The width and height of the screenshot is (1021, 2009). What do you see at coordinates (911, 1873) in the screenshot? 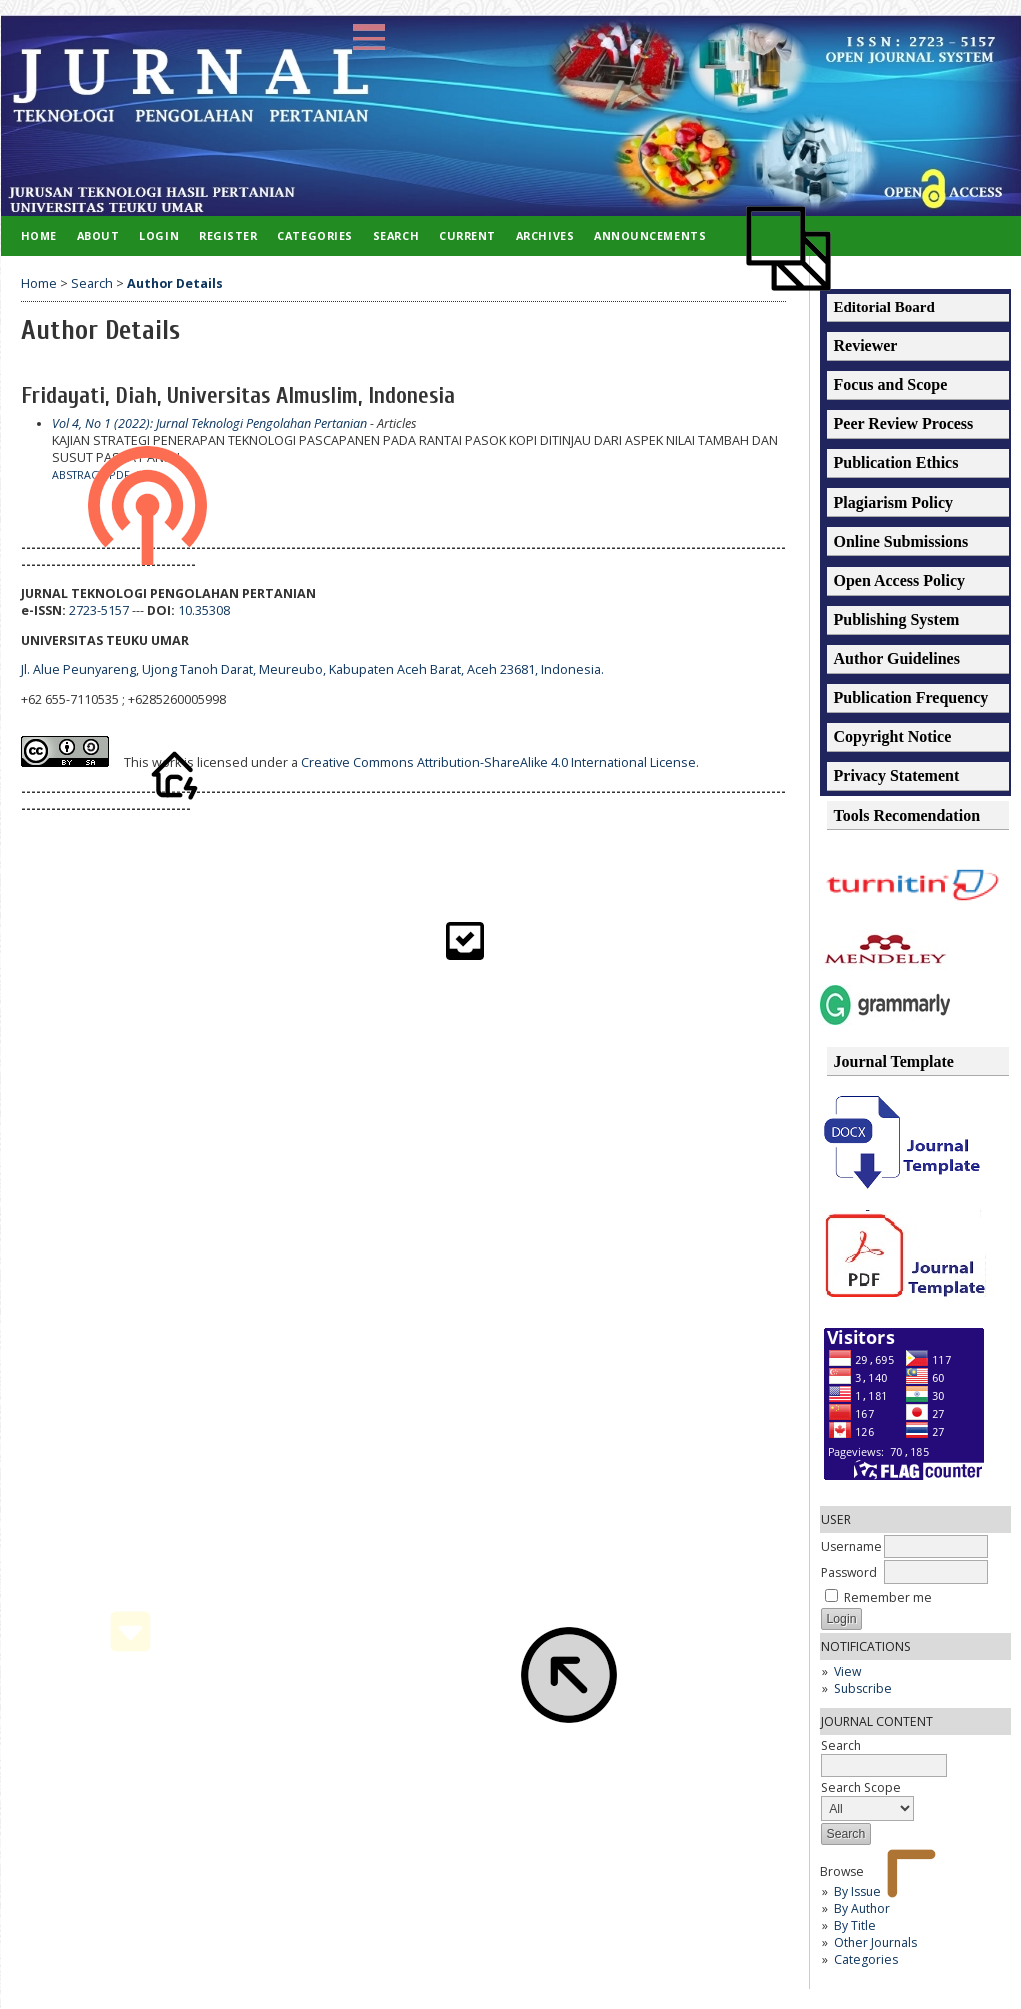
I see `navigate to the top-left or previous section` at bounding box center [911, 1873].